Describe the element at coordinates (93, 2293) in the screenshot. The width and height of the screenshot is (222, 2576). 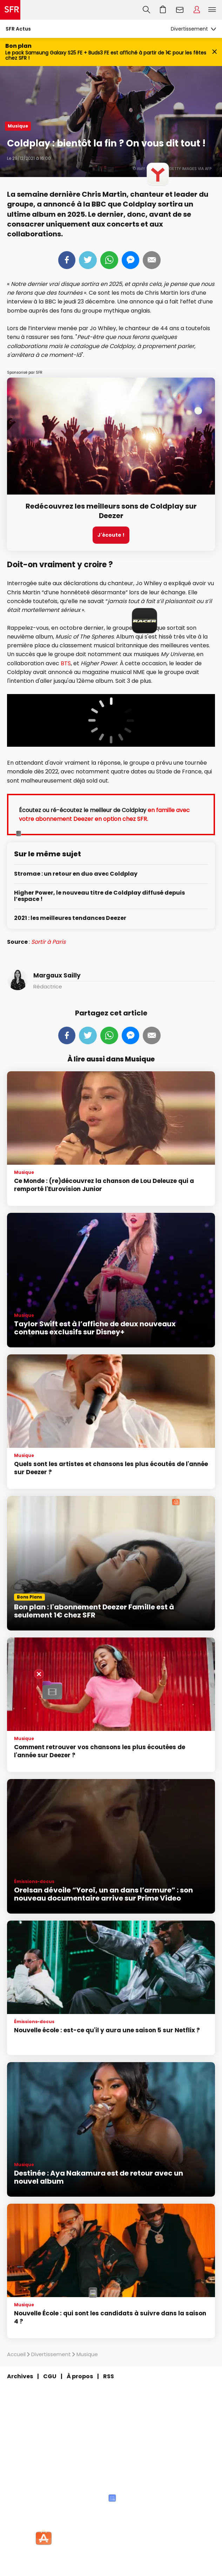
I see `gameboy rom file type indicator` at that location.